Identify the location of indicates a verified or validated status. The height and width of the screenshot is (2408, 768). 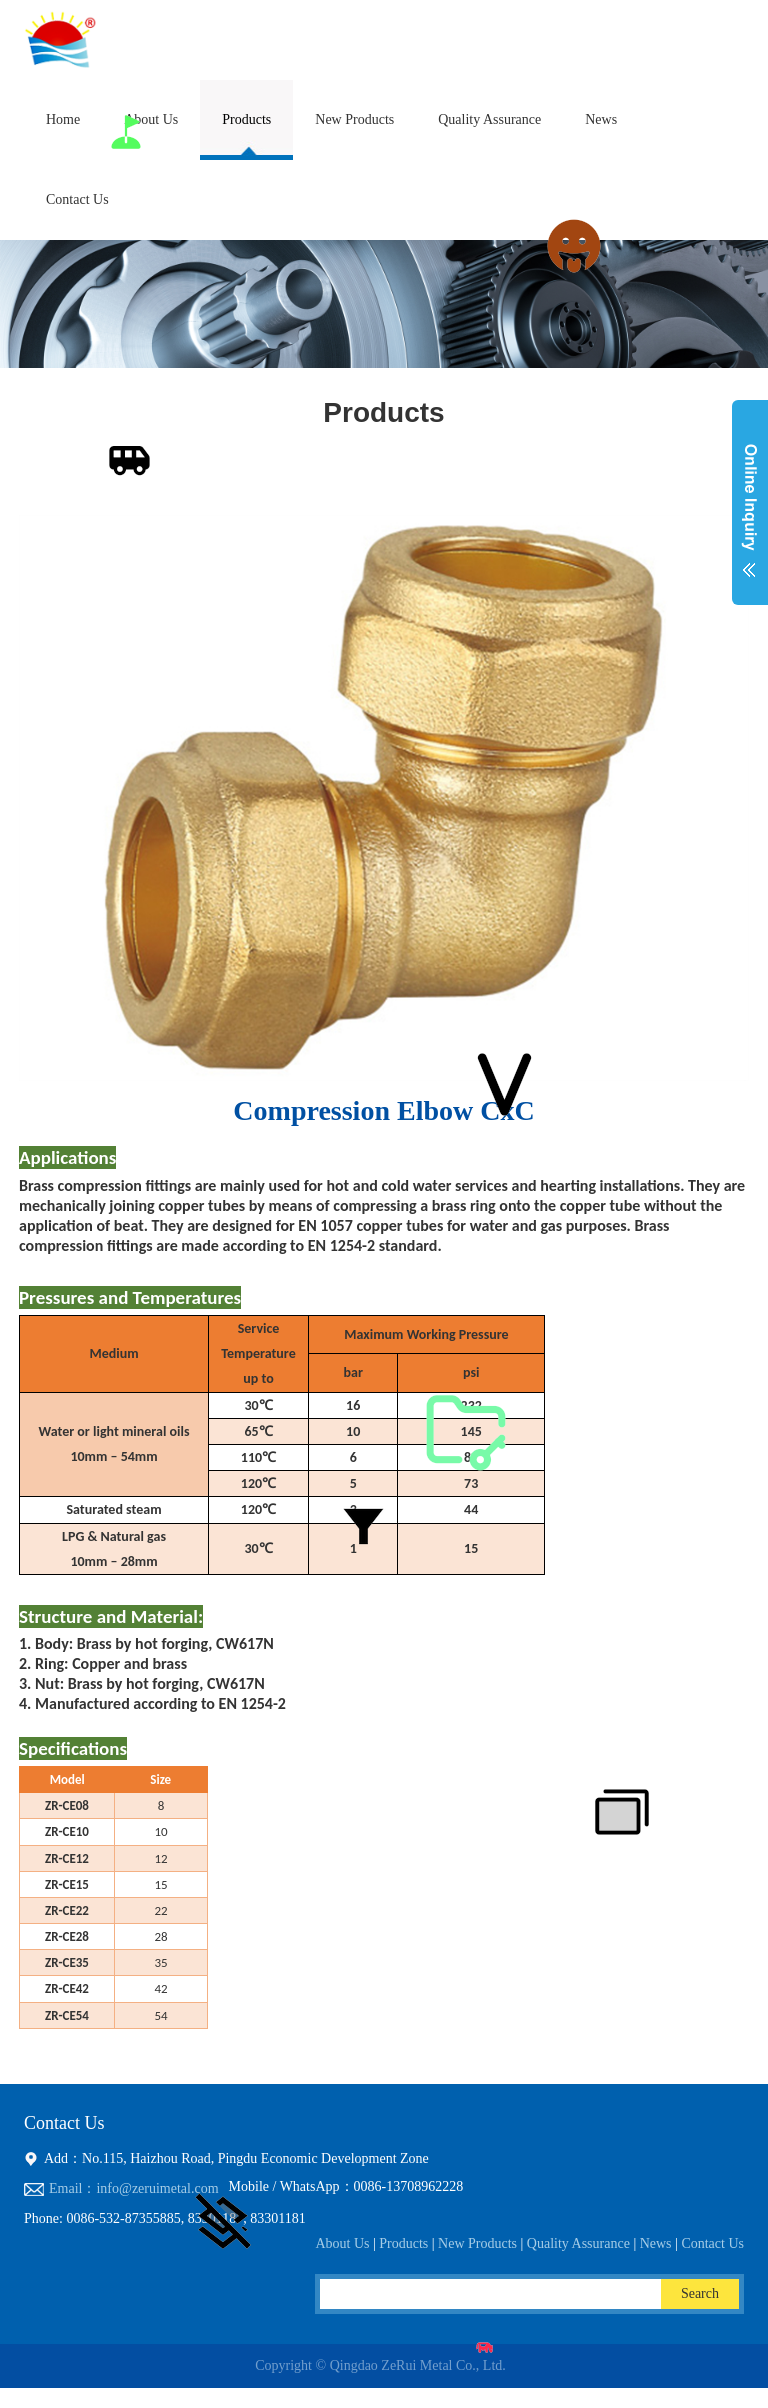
(504, 1084).